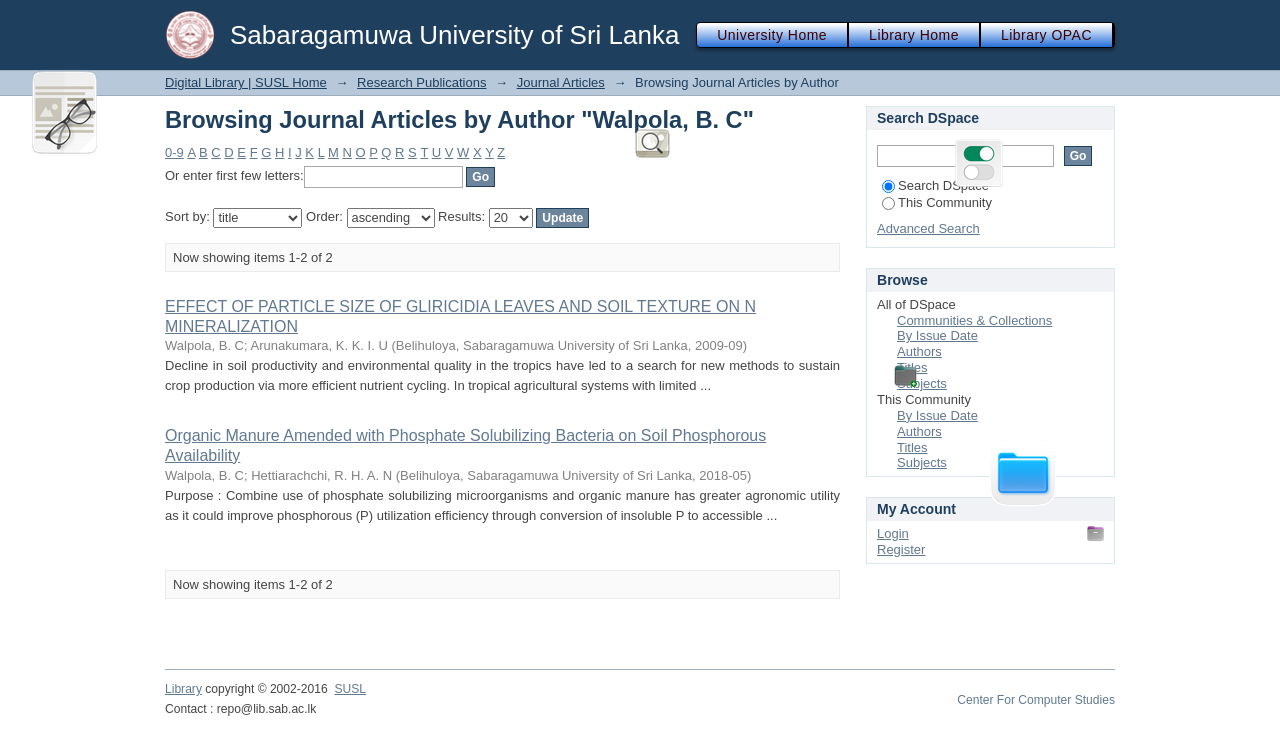 This screenshot has height=729, width=1280. I want to click on open the files app, so click(1023, 473).